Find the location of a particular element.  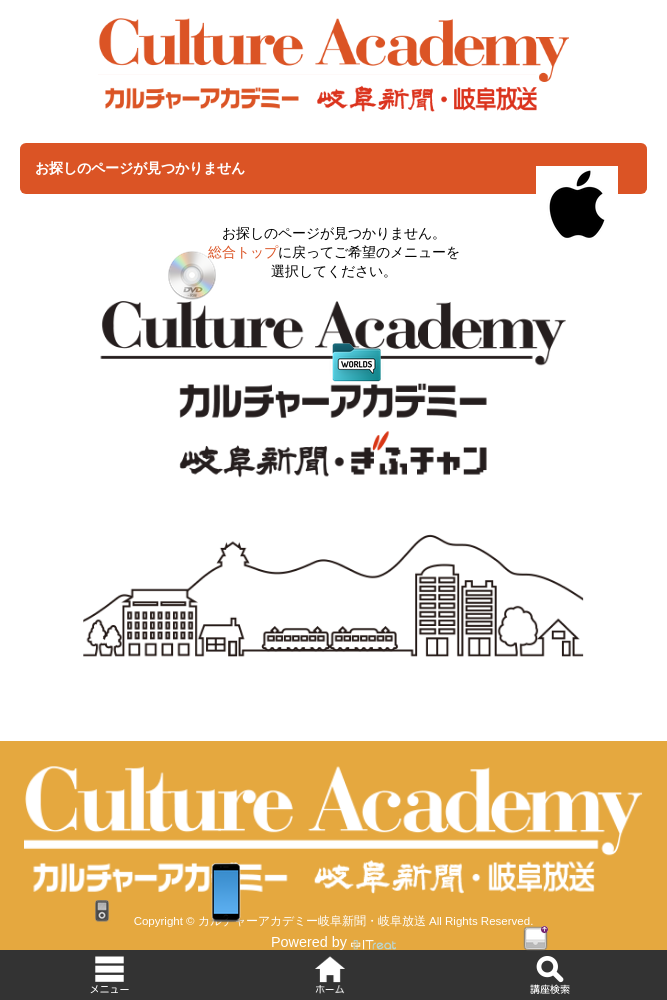

view outgoing mail queue is located at coordinates (535, 938).